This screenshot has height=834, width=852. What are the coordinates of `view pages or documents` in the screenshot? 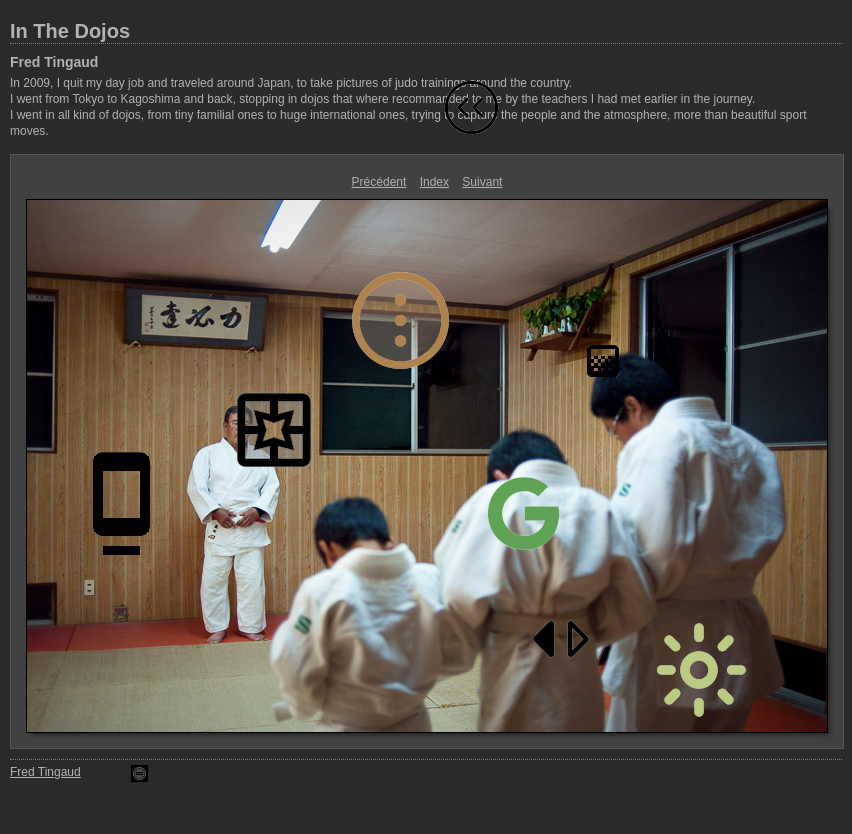 It's located at (274, 430).